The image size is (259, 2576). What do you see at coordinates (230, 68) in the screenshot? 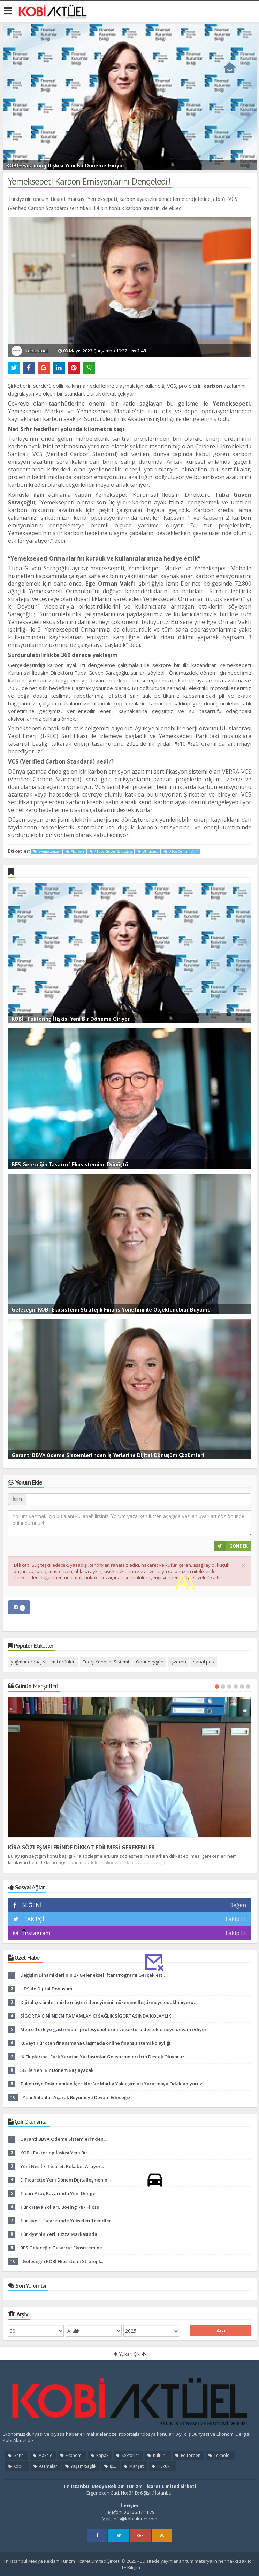
I see `go to home screen` at bounding box center [230, 68].